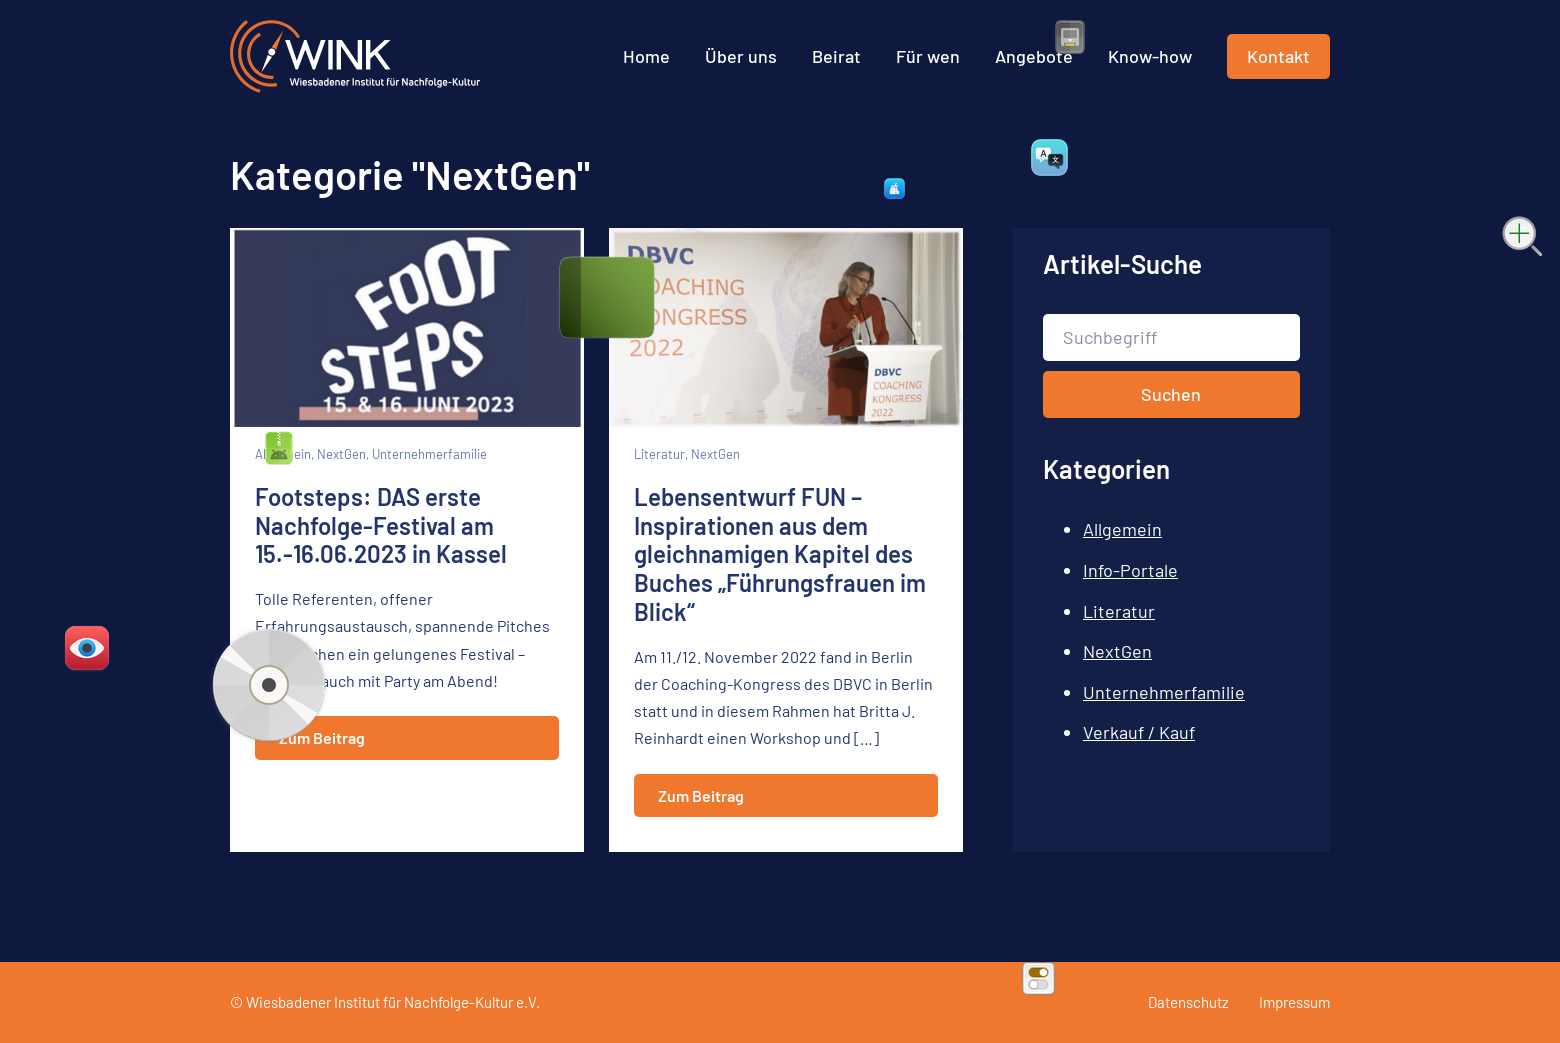 This screenshot has height=1043, width=1560. What do you see at coordinates (1522, 236) in the screenshot?
I see `zoom in on the current view` at bounding box center [1522, 236].